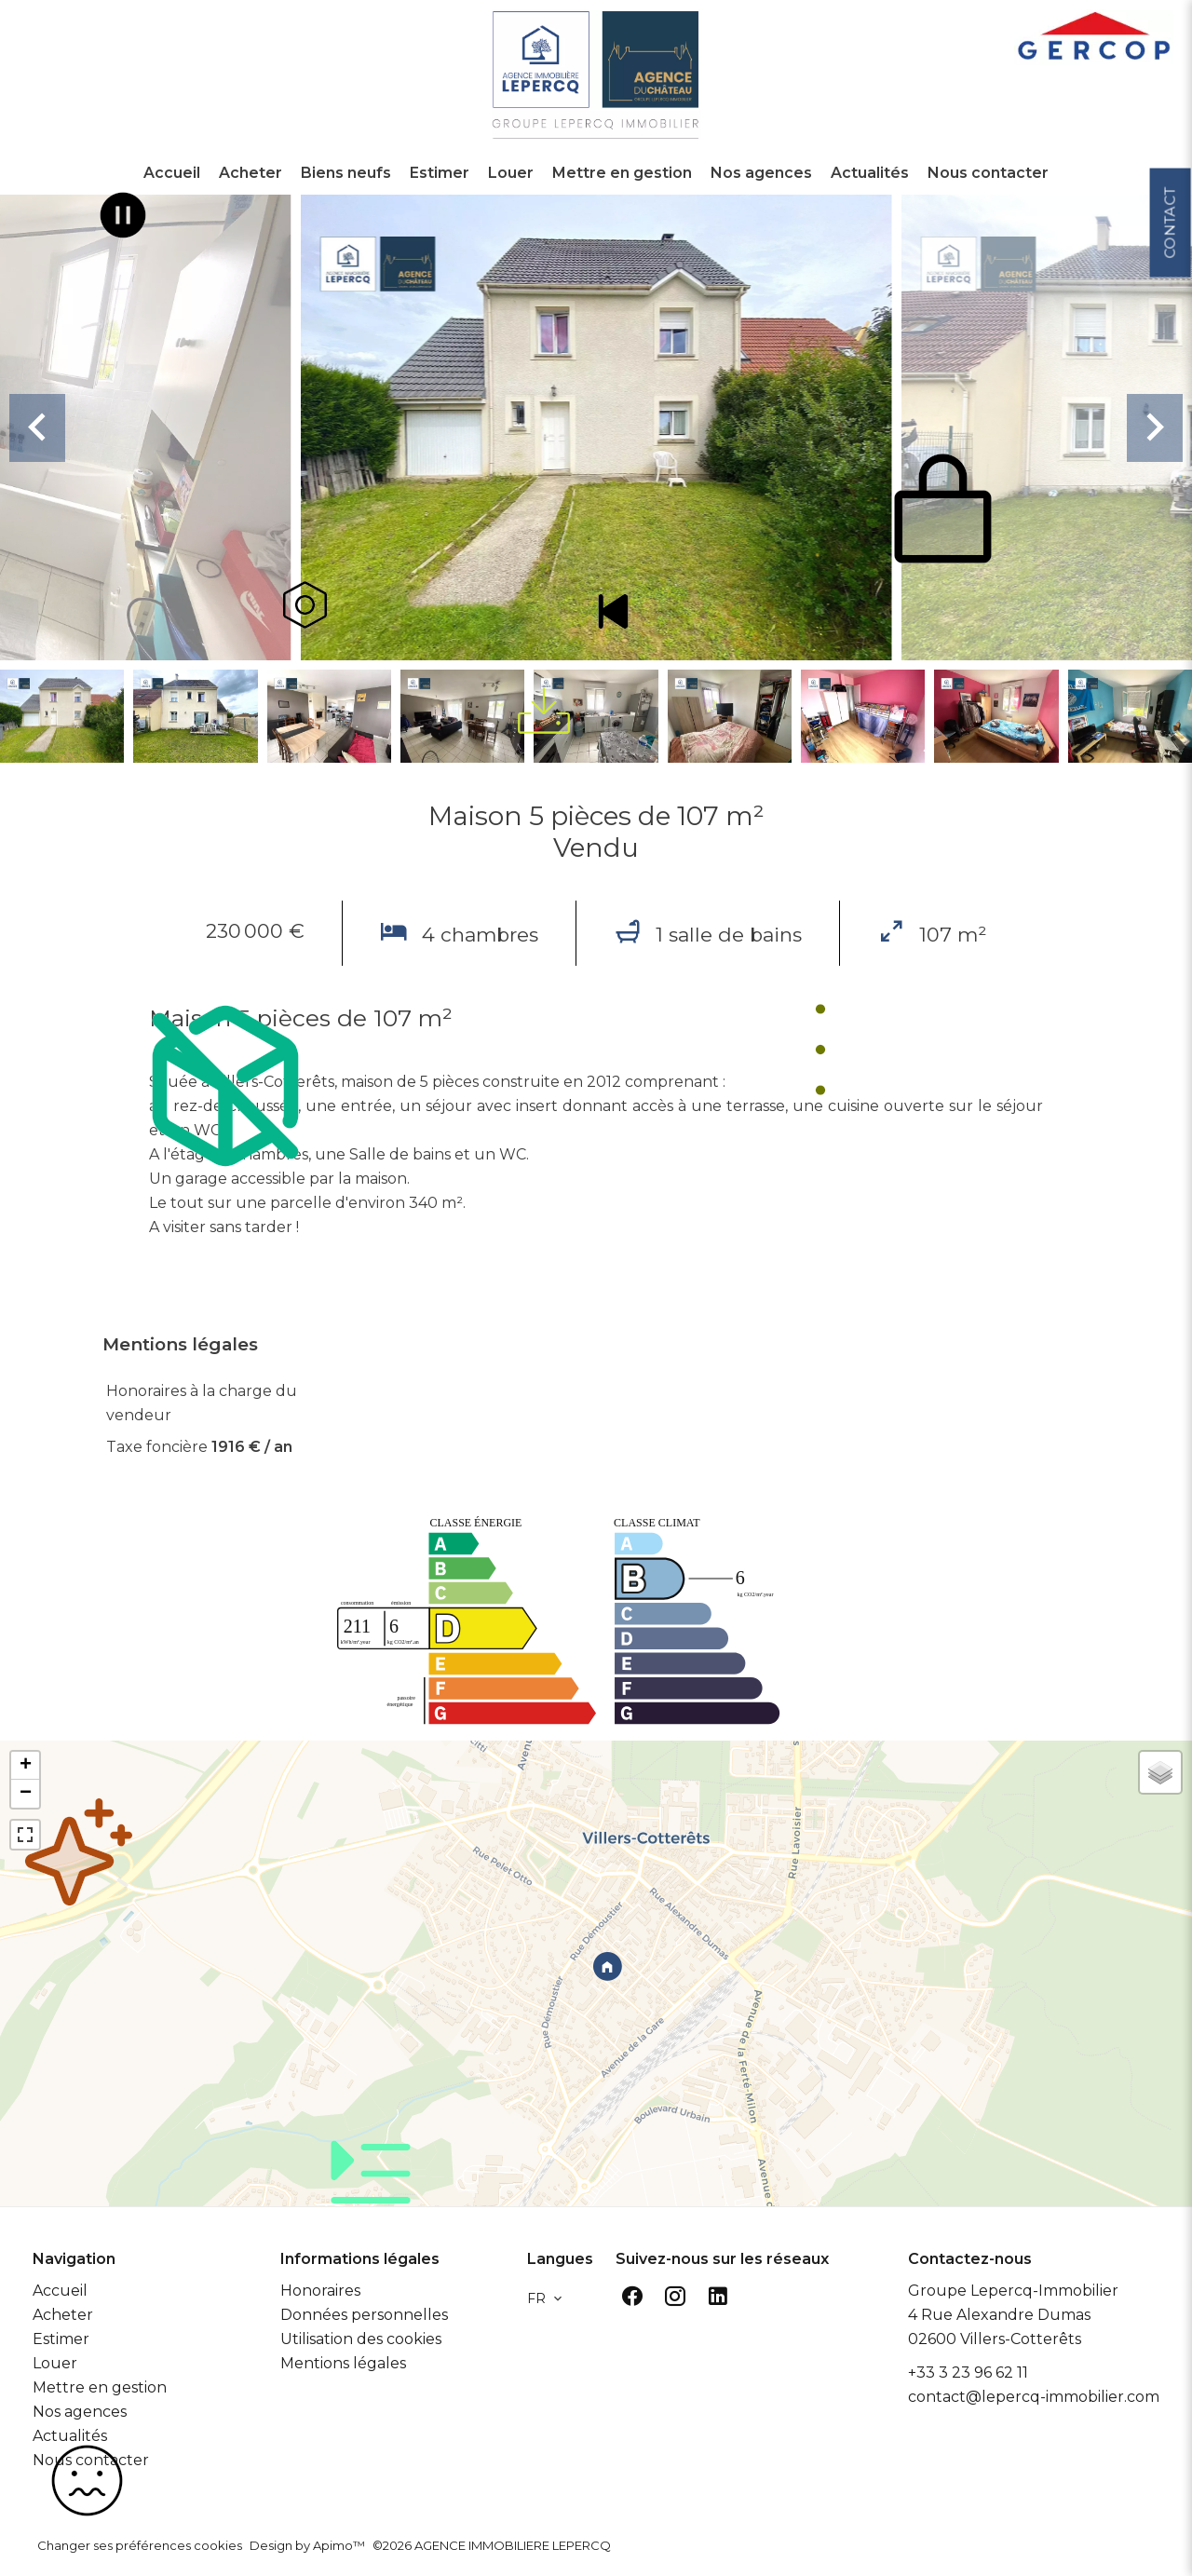 This screenshot has height=2576, width=1192. What do you see at coordinates (613, 611) in the screenshot?
I see `go to previous track` at bounding box center [613, 611].